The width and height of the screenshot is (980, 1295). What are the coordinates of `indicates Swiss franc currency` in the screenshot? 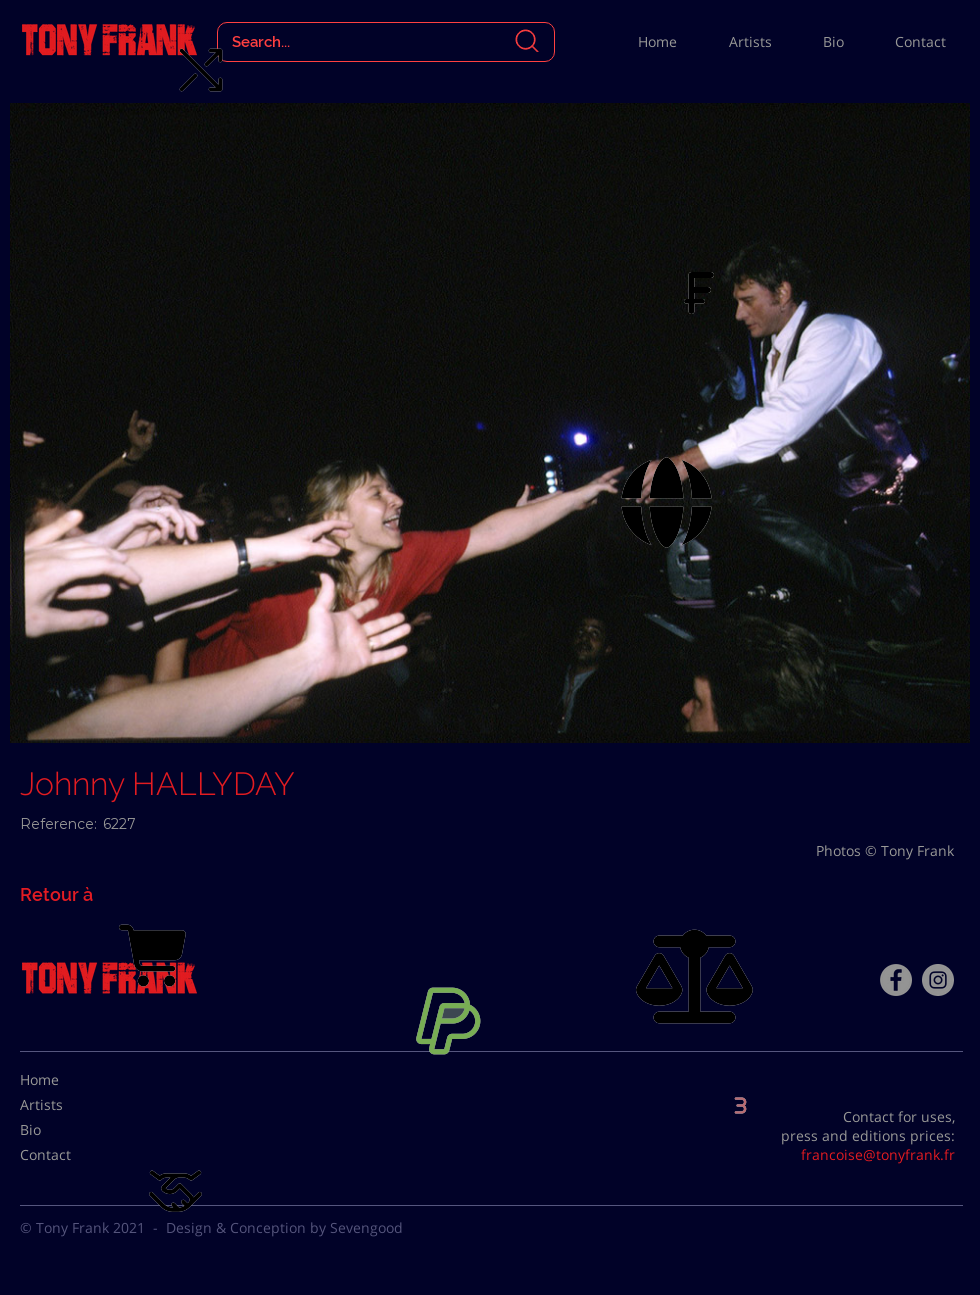 It's located at (699, 293).